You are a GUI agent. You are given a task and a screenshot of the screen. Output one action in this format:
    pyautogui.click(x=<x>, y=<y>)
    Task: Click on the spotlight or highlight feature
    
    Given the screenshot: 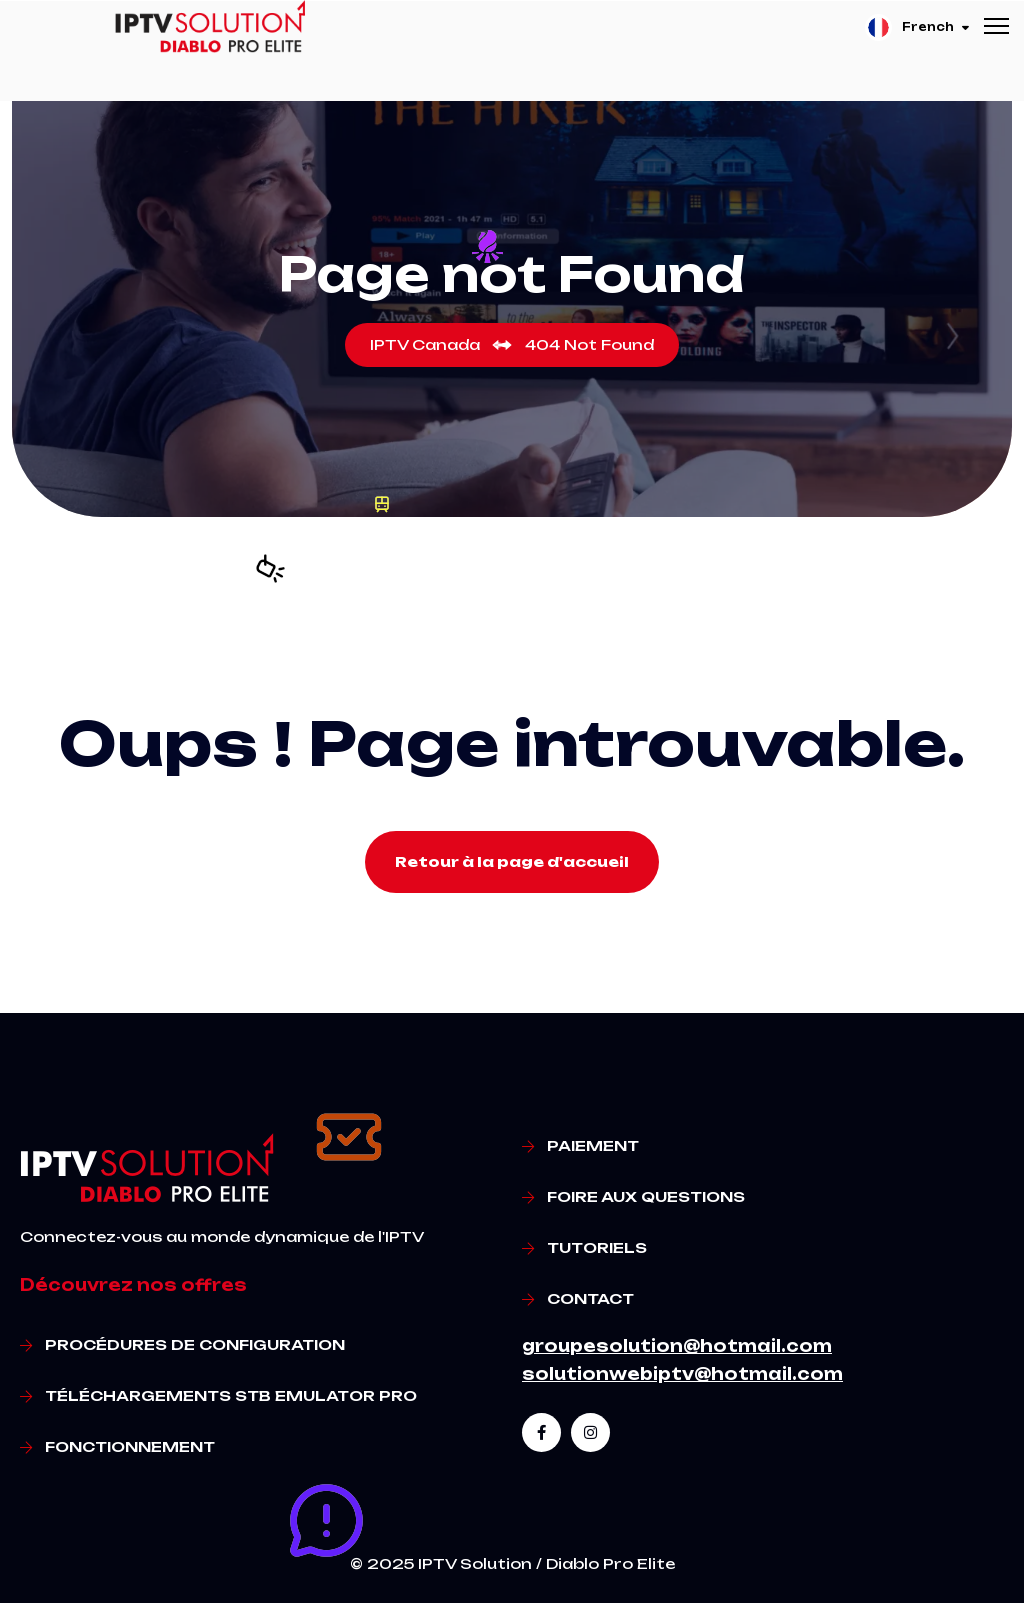 What is the action you would take?
    pyautogui.click(x=270, y=568)
    